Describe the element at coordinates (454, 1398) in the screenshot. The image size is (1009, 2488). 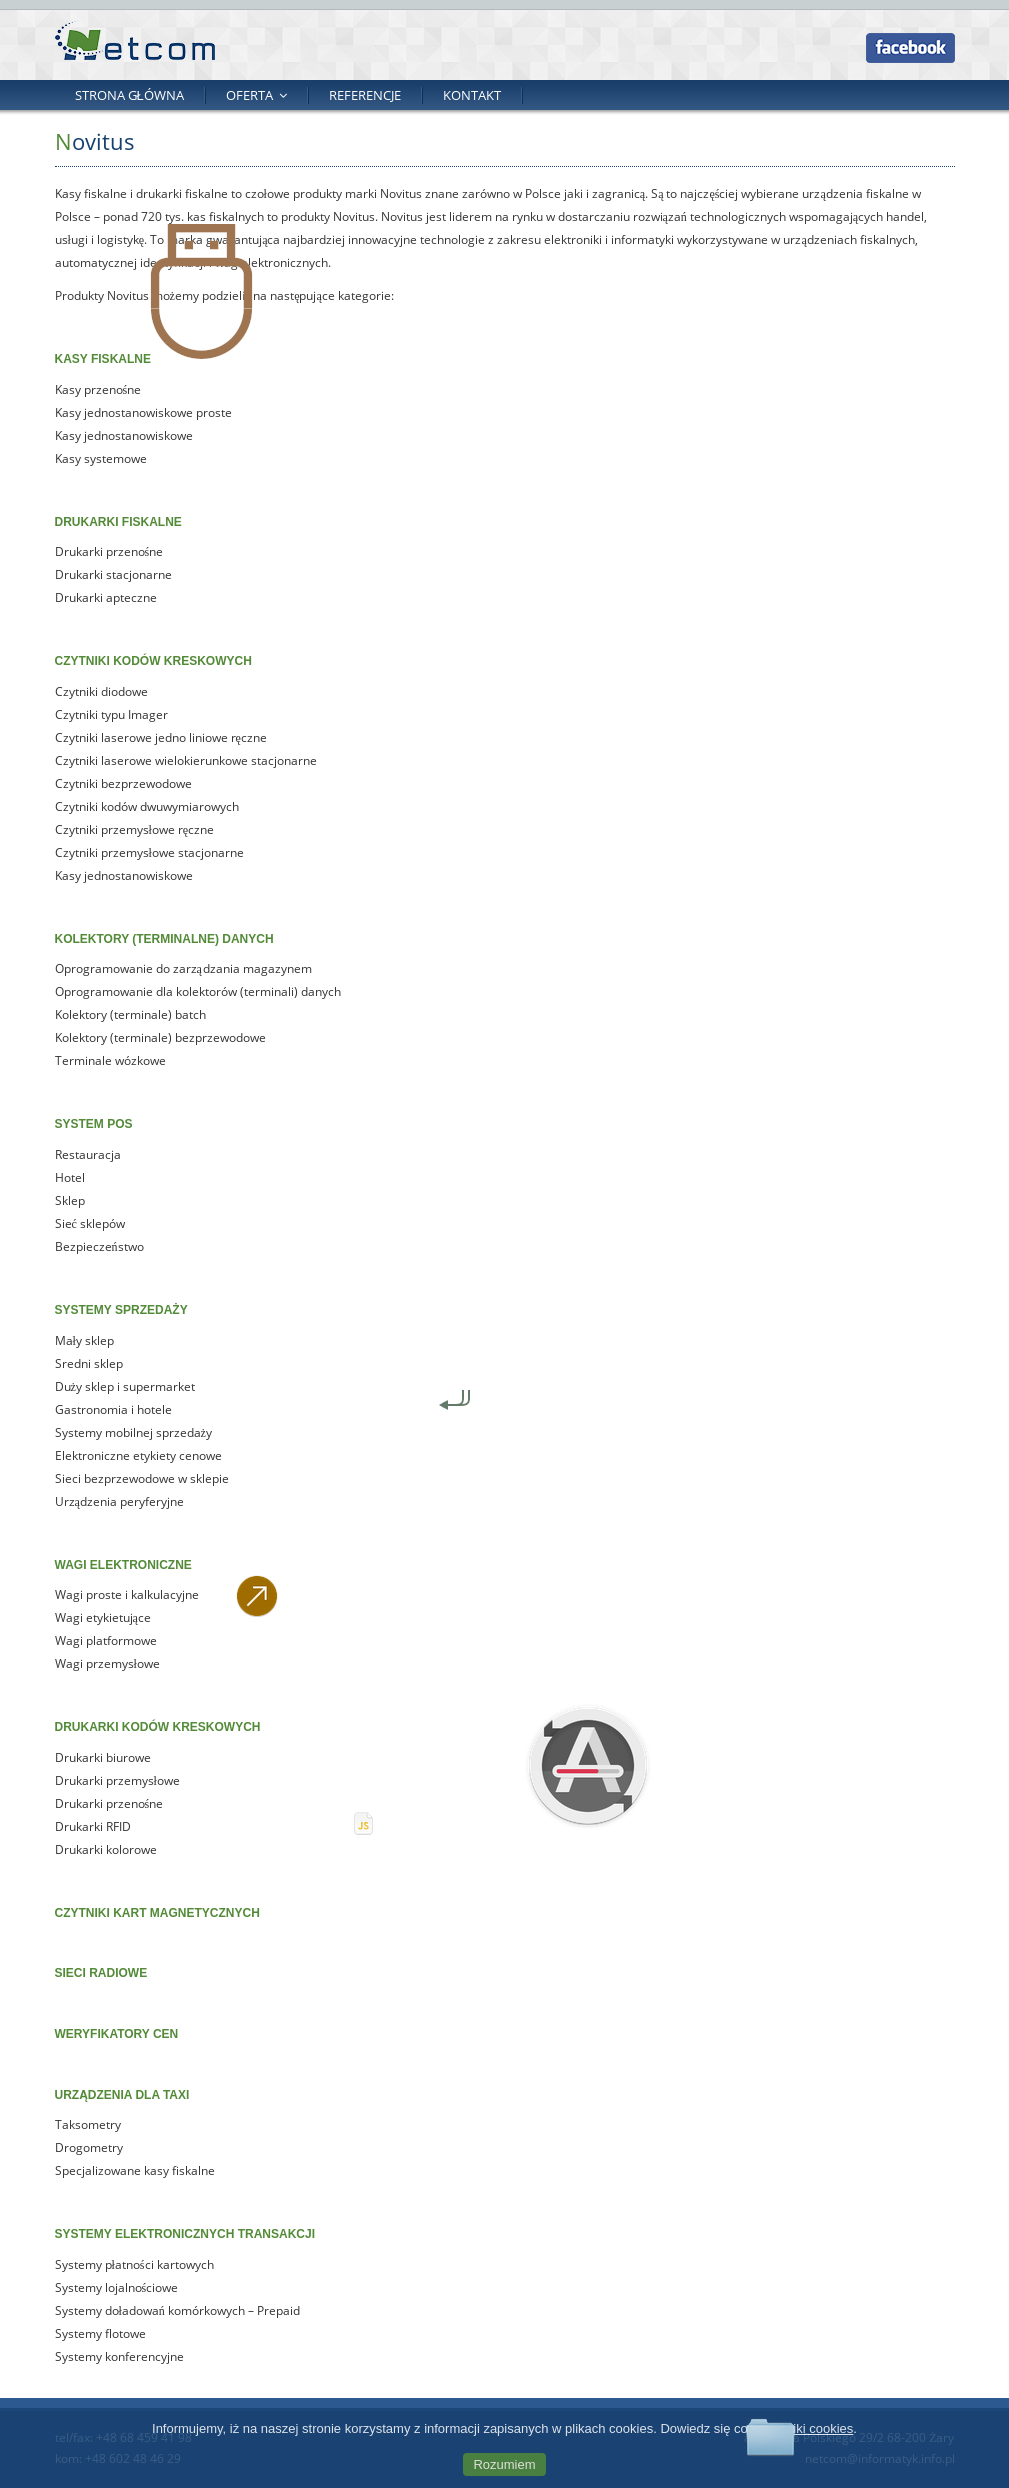
I see `reply to all recipients of an email` at that location.